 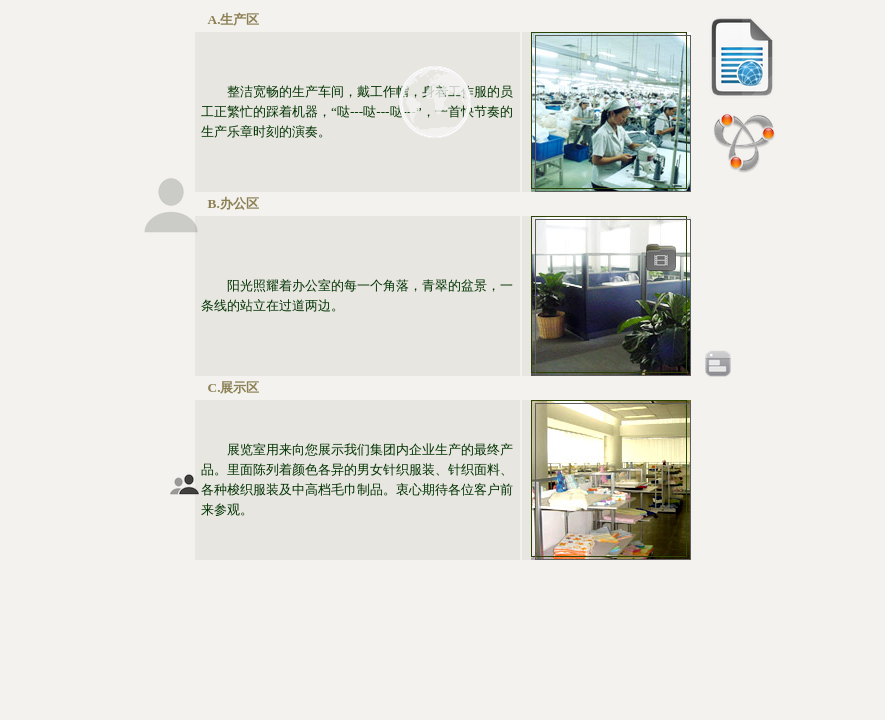 What do you see at coordinates (661, 257) in the screenshot?
I see `open videos folder` at bounding box center [661, 257].